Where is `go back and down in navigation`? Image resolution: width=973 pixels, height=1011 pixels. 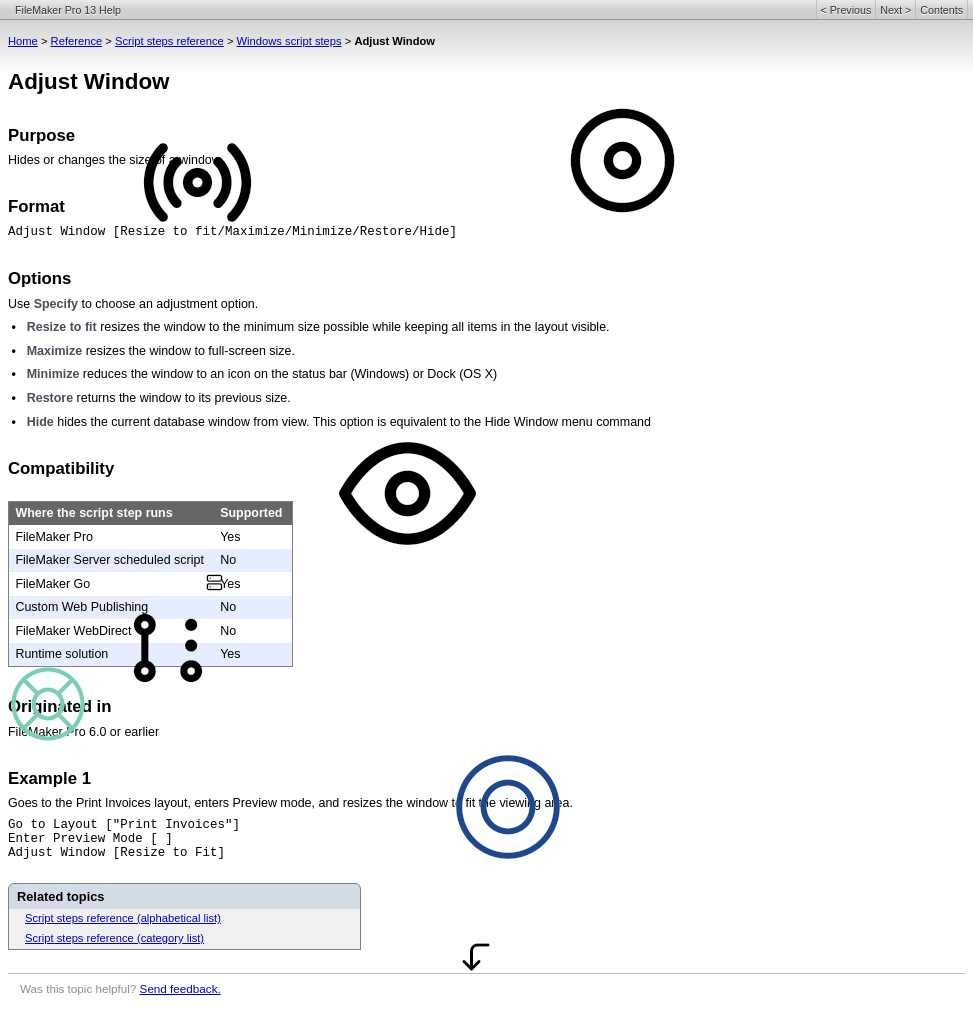
go back and down in navigation is located at coordinates (476, 957).